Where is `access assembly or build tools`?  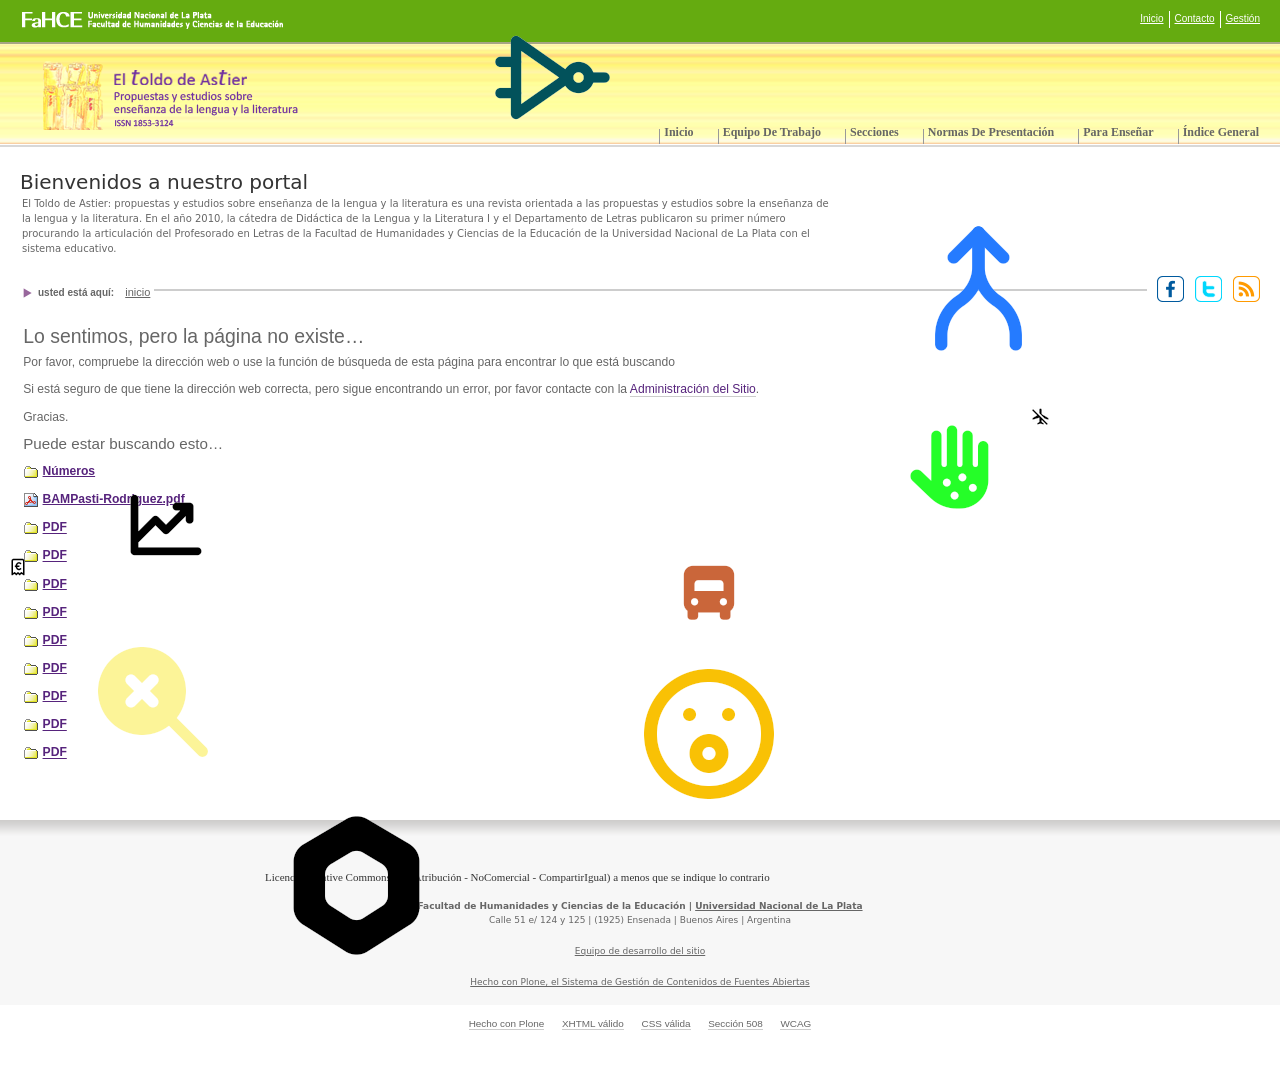 access assembly or build tools is located at coordinates (356, 885).